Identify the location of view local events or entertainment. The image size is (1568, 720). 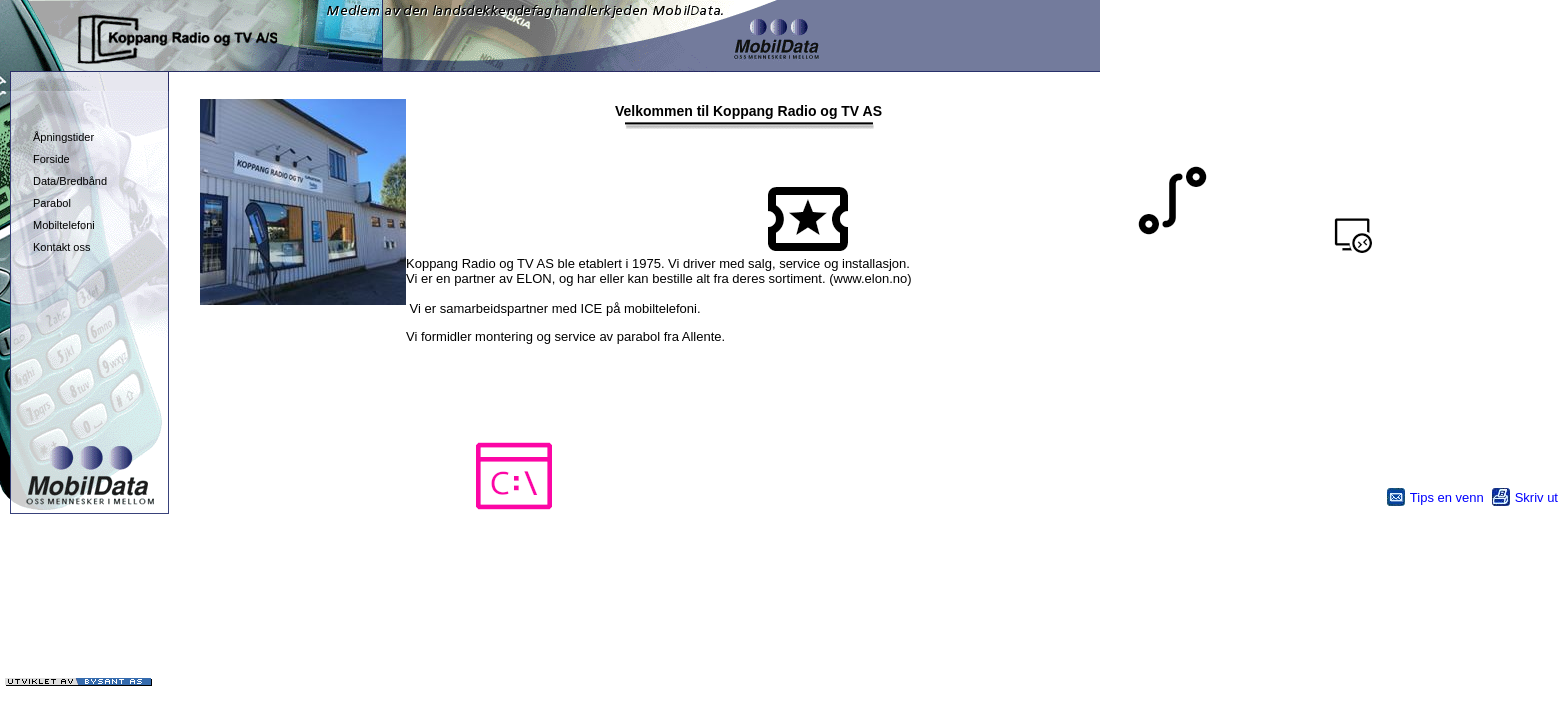
(808, 219).